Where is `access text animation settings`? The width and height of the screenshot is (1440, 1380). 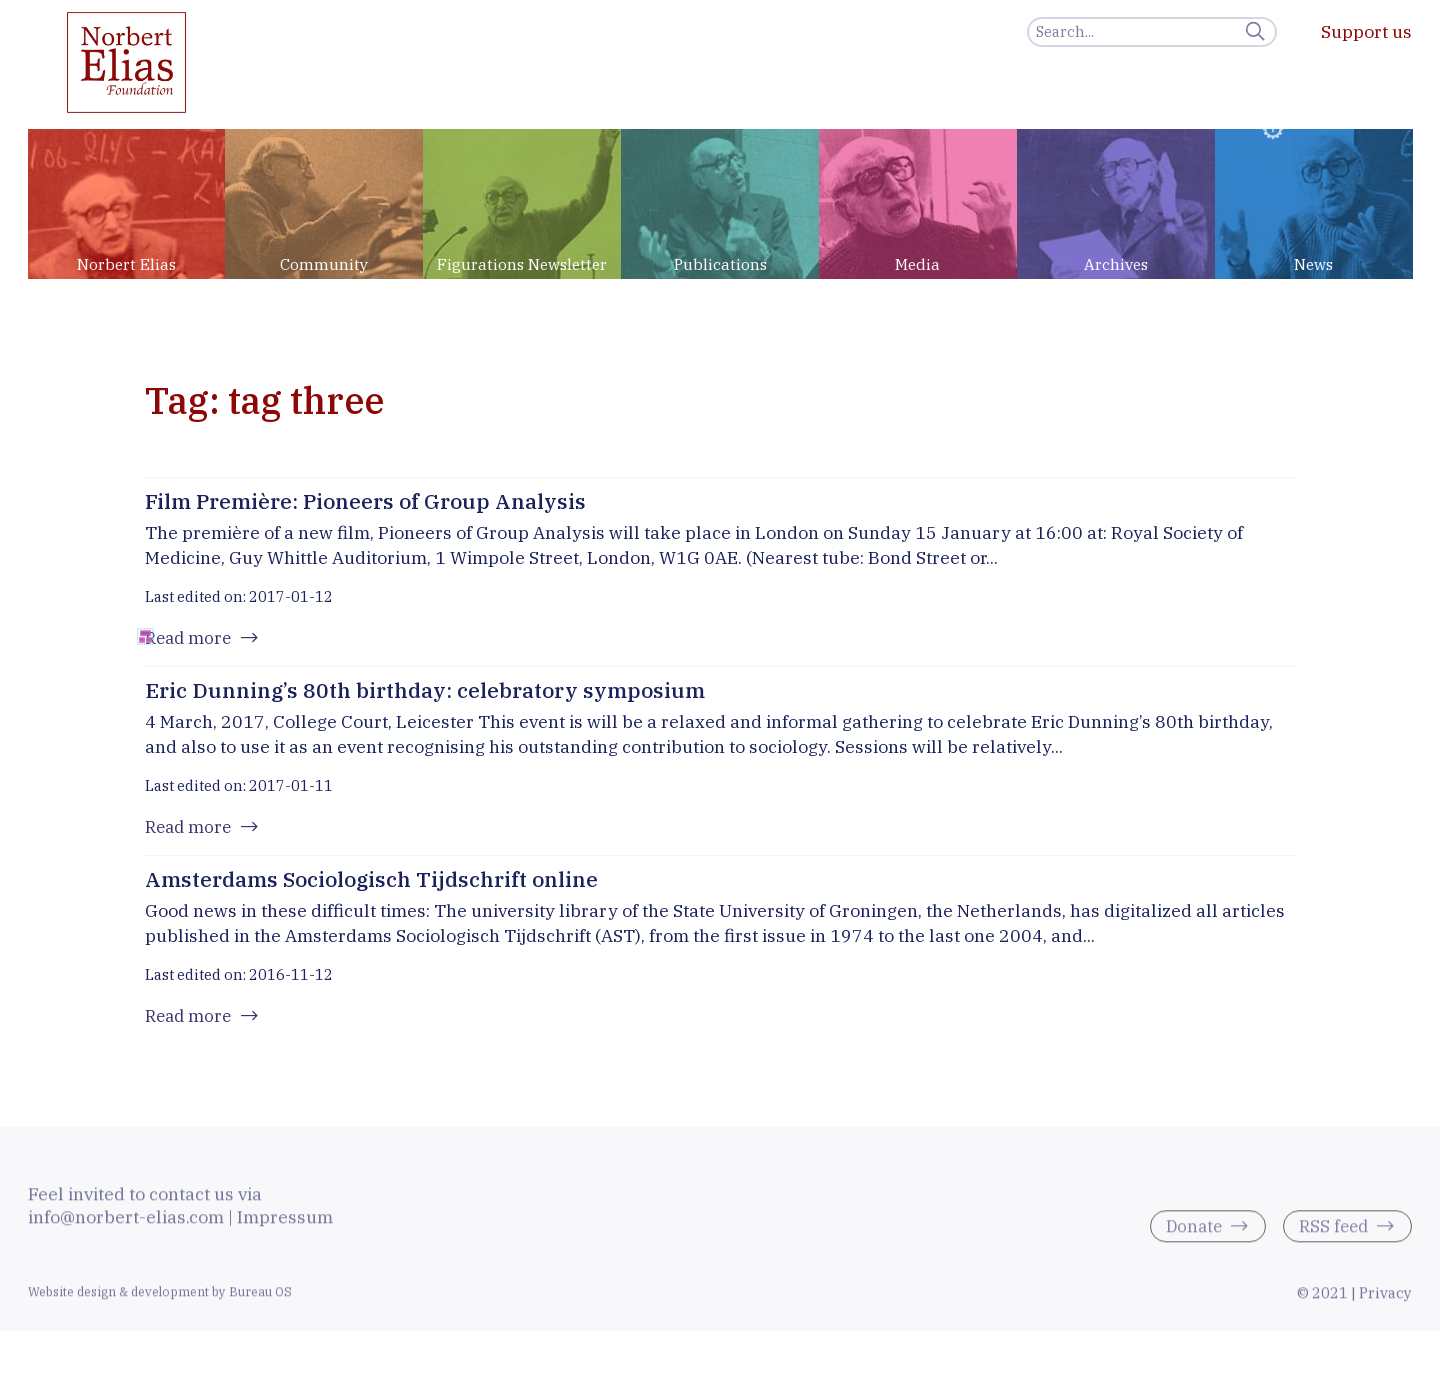
access text animation settings is located at coordinates (1273, 129).